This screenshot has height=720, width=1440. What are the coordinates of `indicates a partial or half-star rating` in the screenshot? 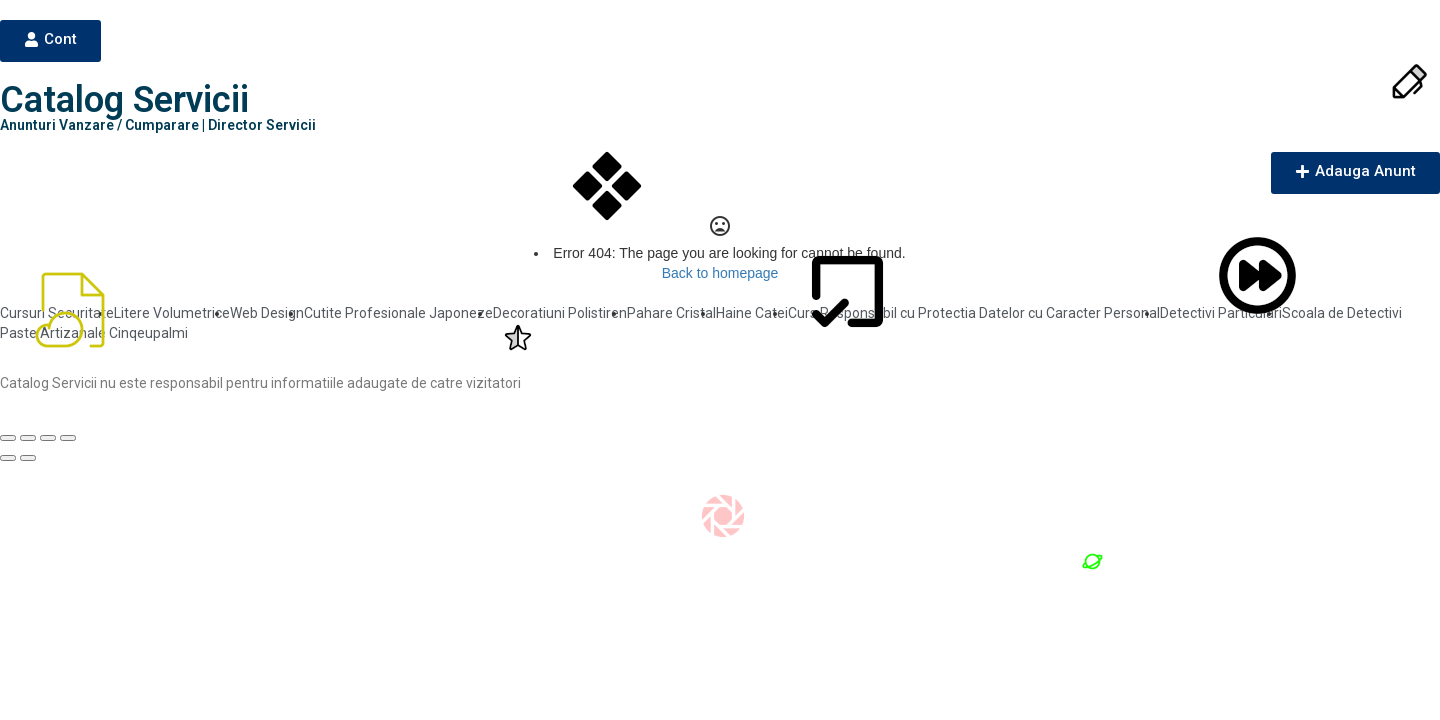 It's located at (518, 338).